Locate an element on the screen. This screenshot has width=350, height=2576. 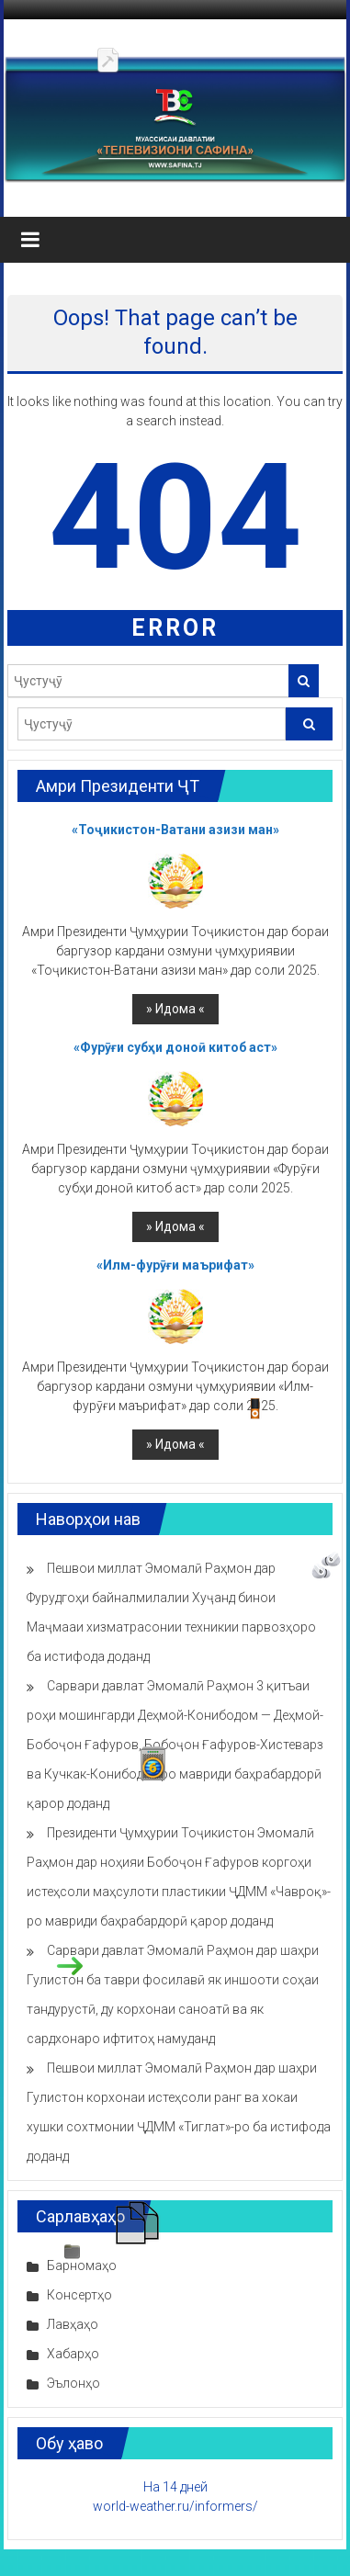
RAID 6 storage array configuration is located at coordinates (152, 1763).